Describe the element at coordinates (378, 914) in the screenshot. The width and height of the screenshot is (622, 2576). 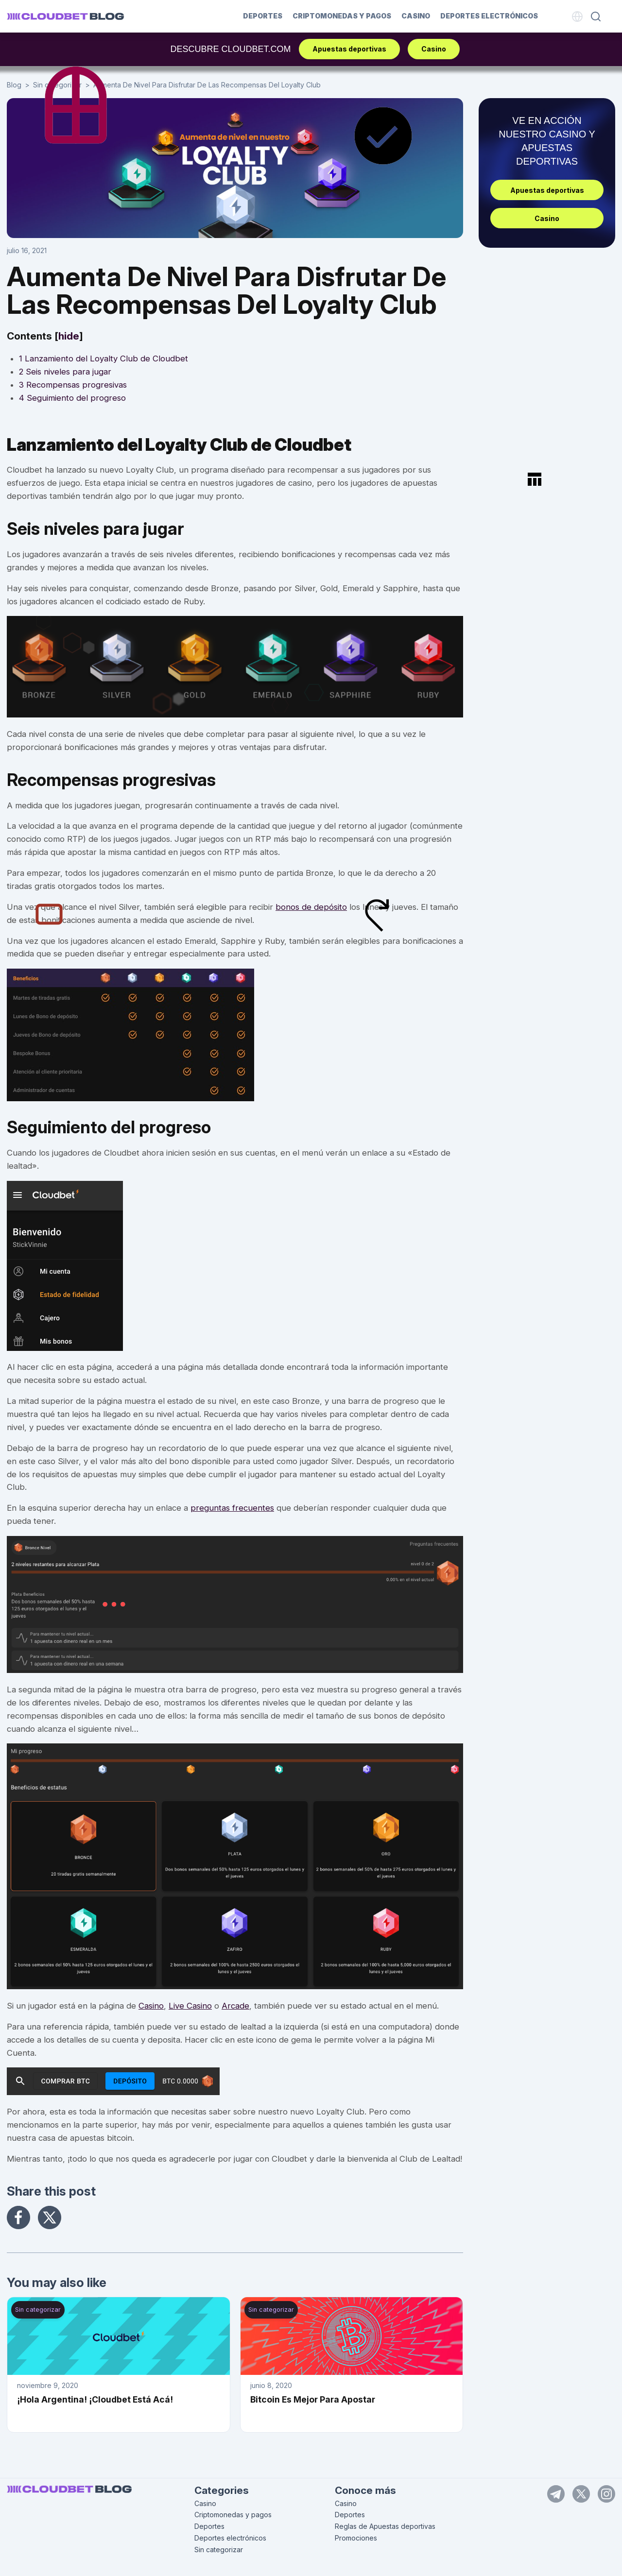
I see `redo the last undone action` at that location.